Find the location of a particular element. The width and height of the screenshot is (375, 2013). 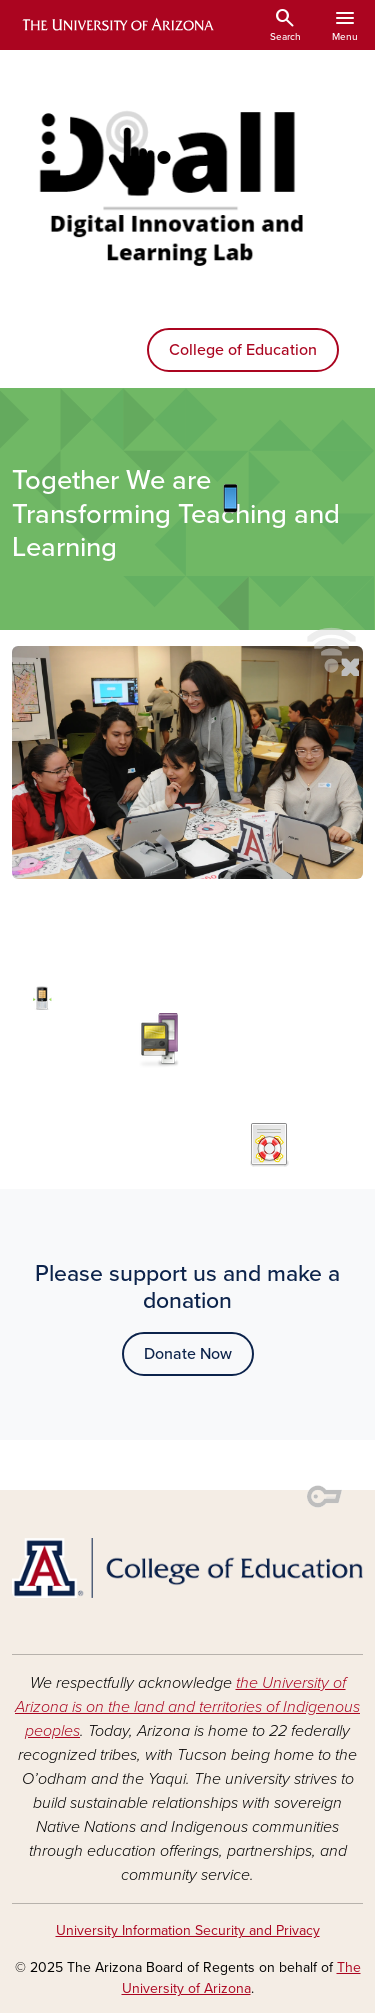

indicates a connected iPhone device is located at coordinates (230, 498).